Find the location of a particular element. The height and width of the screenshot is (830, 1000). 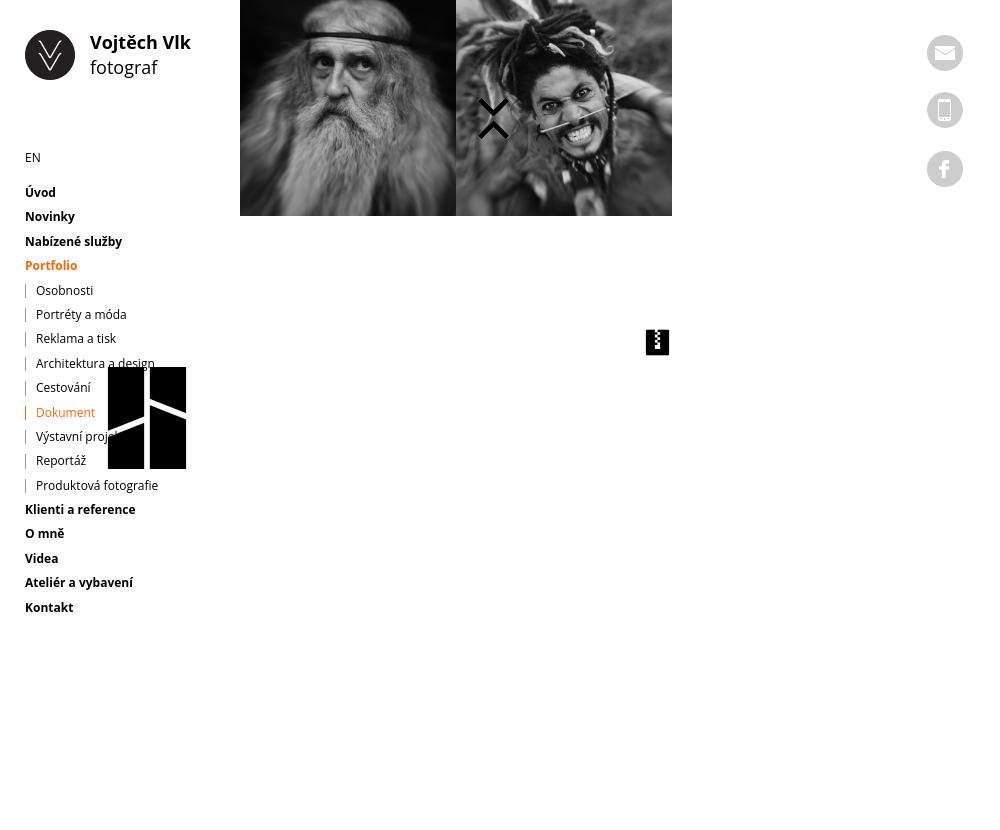

compressed or zipped file is located at coordinates (657, 342).